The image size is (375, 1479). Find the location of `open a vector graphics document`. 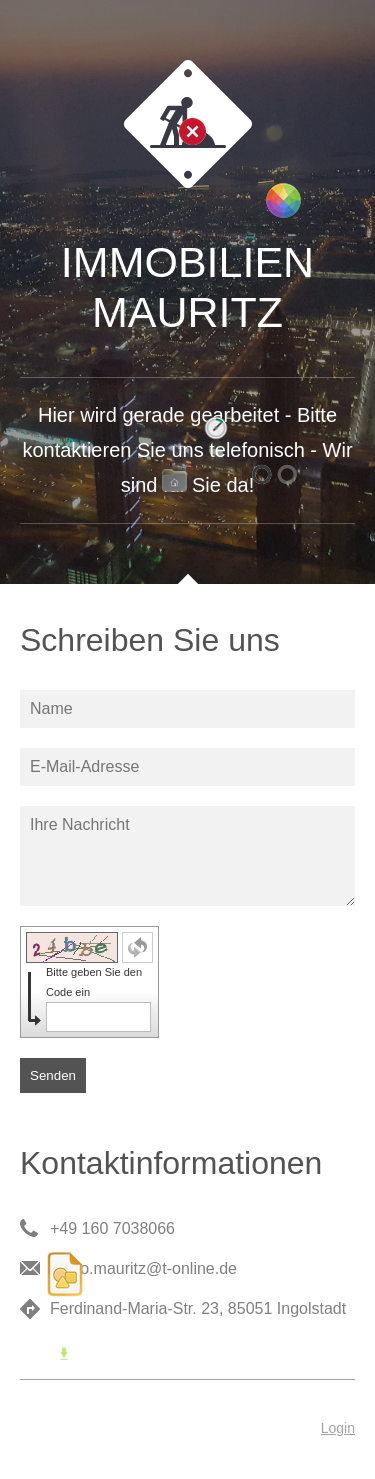

open a vector graphics document is located at coordinates (65, 1274).